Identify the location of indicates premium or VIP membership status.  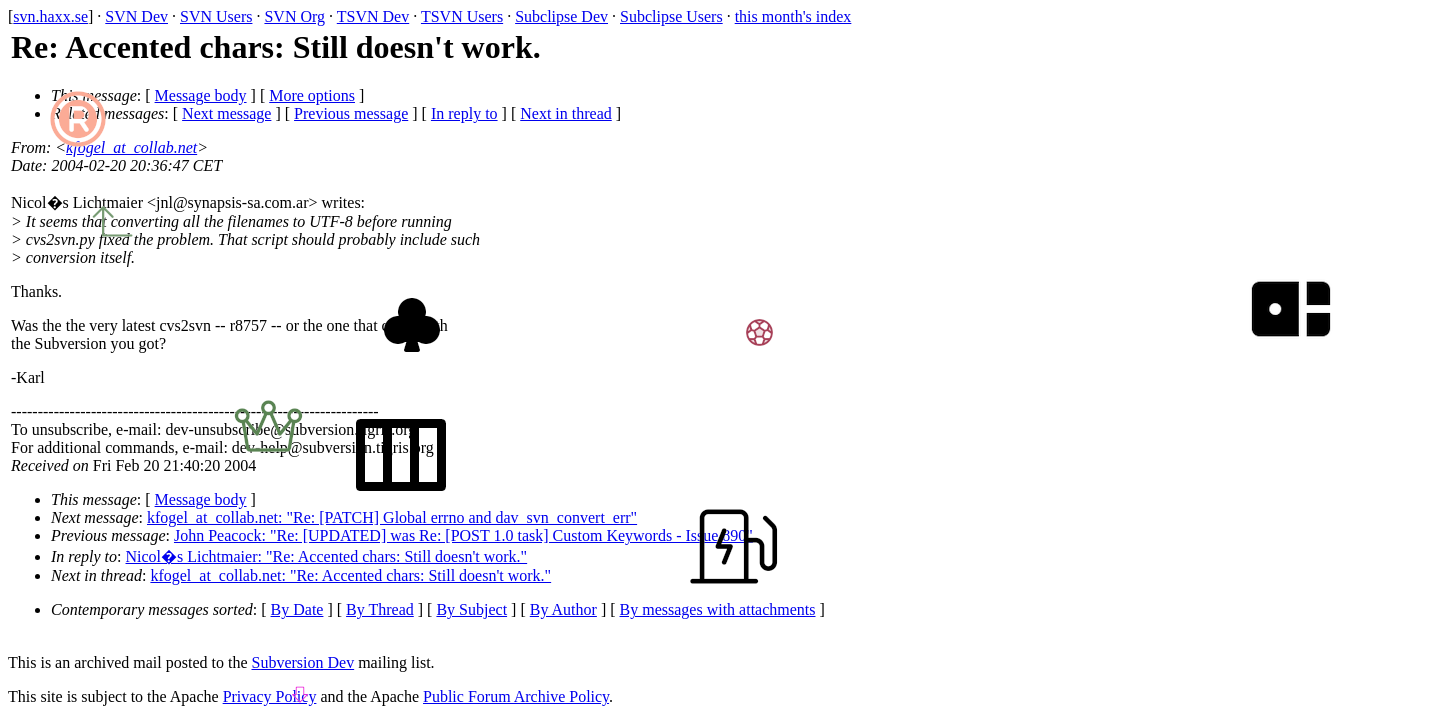
(268, 429).